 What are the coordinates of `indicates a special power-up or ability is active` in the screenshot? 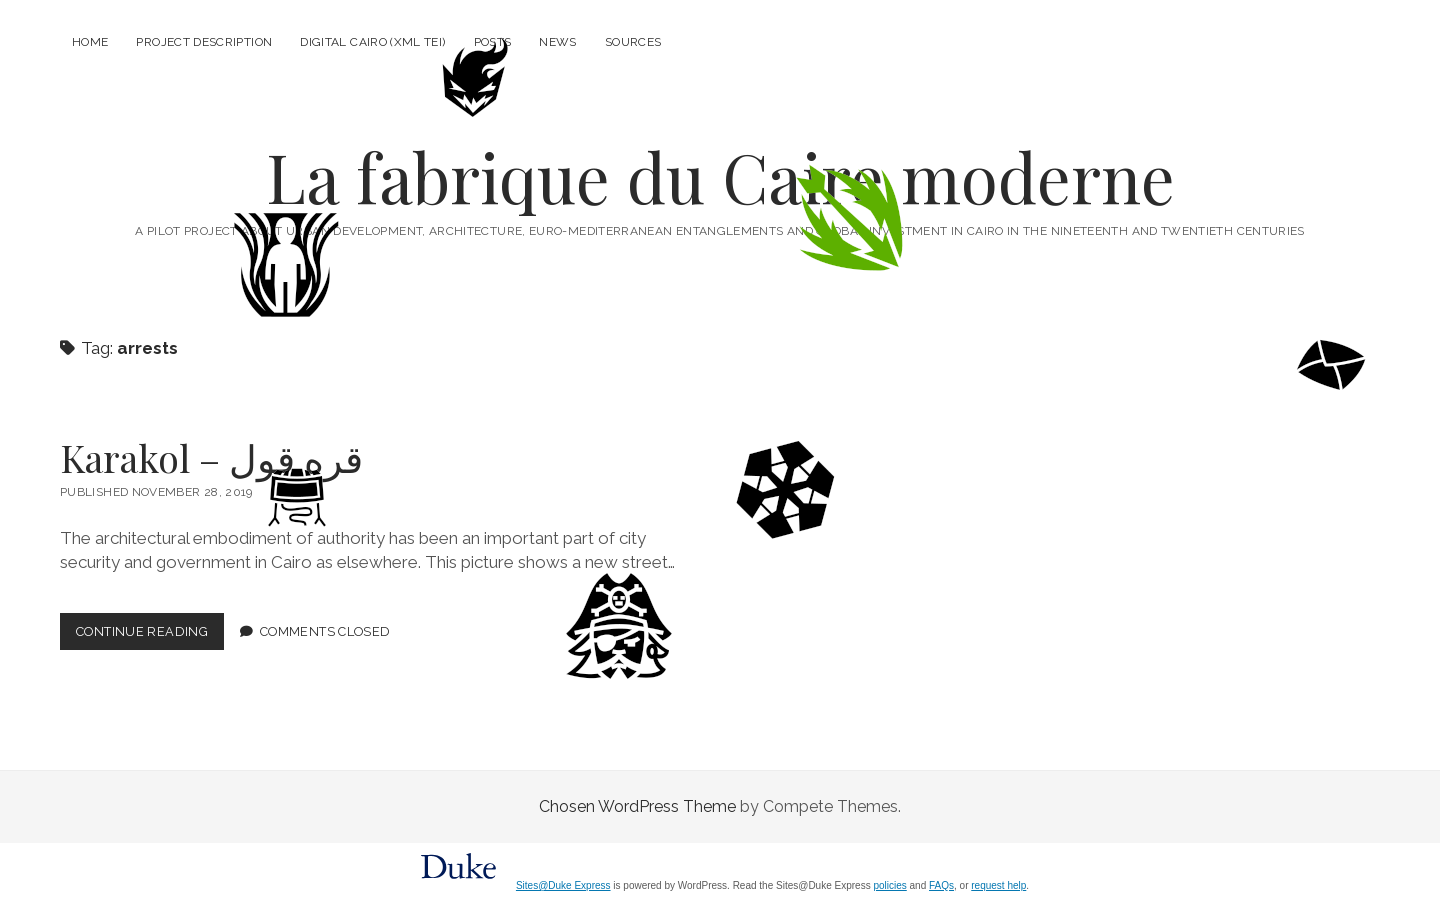 It's located at (286, 265).